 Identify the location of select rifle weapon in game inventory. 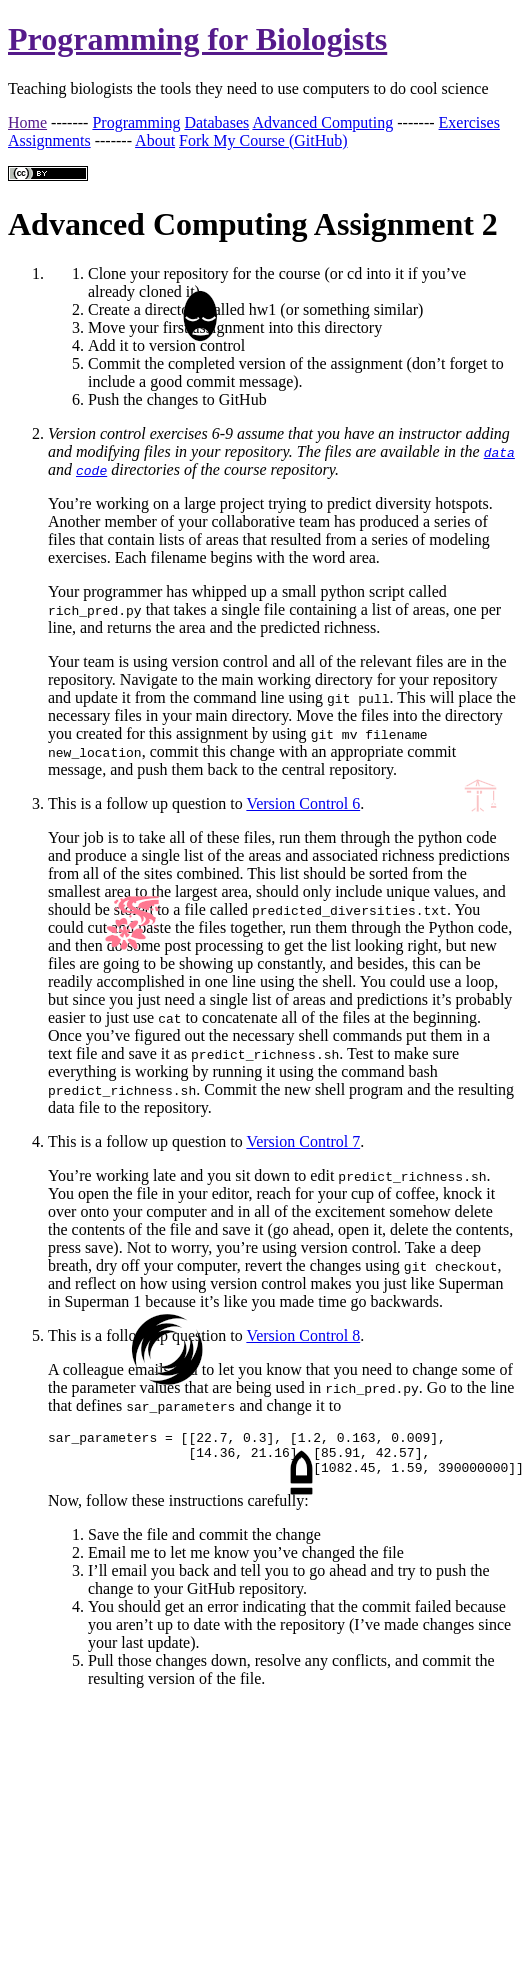
(301, 1472).